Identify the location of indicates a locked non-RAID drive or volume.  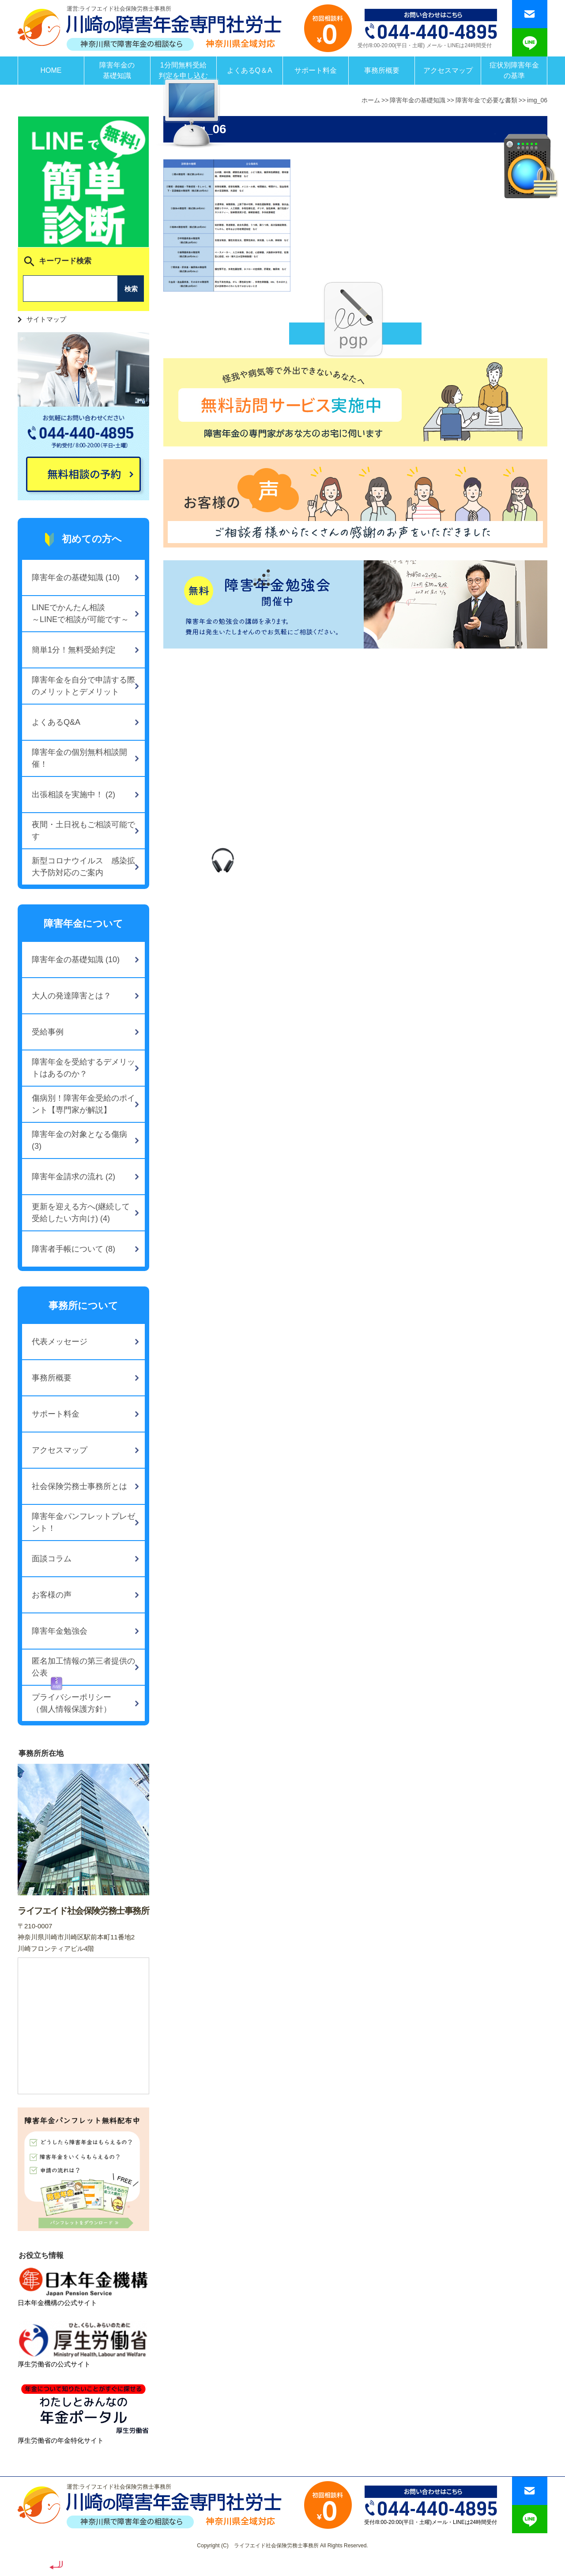
(527, 166).